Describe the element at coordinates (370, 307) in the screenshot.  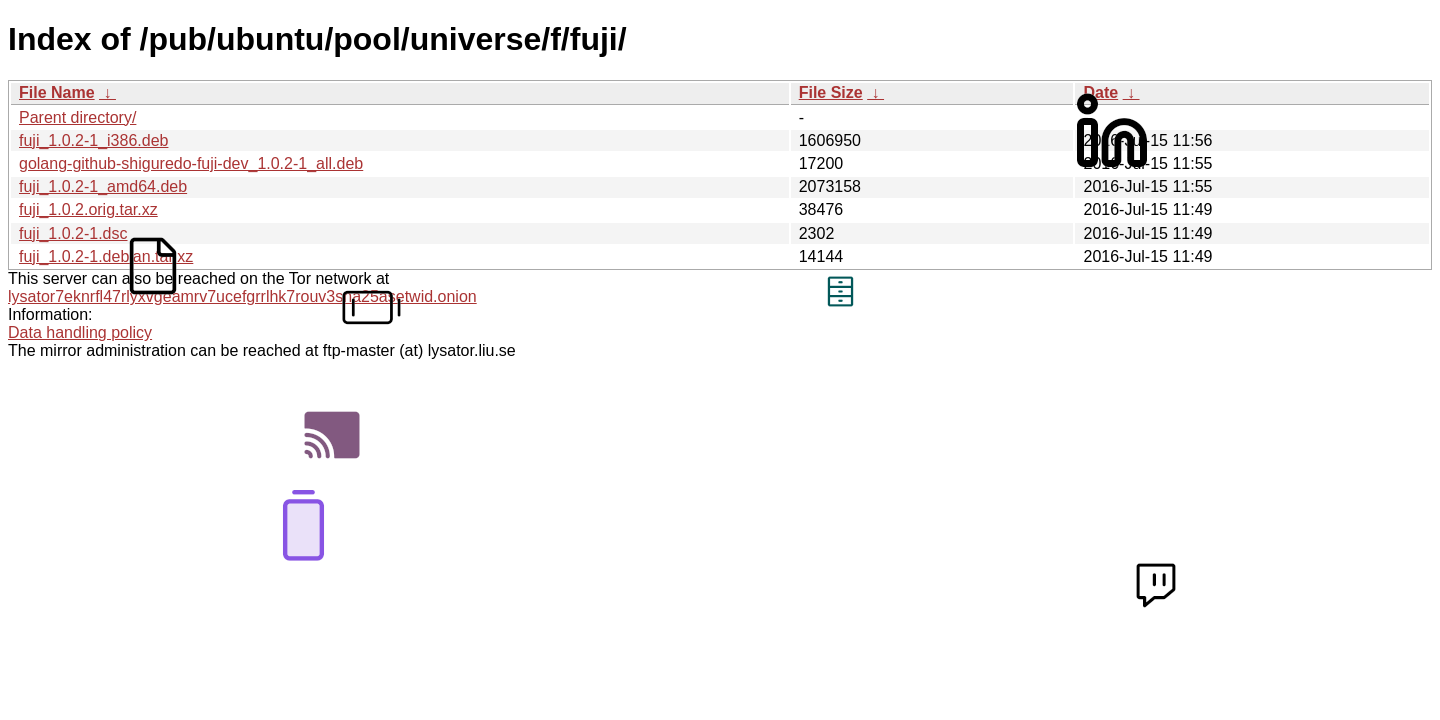
I see `indicates low battery level` at that location.